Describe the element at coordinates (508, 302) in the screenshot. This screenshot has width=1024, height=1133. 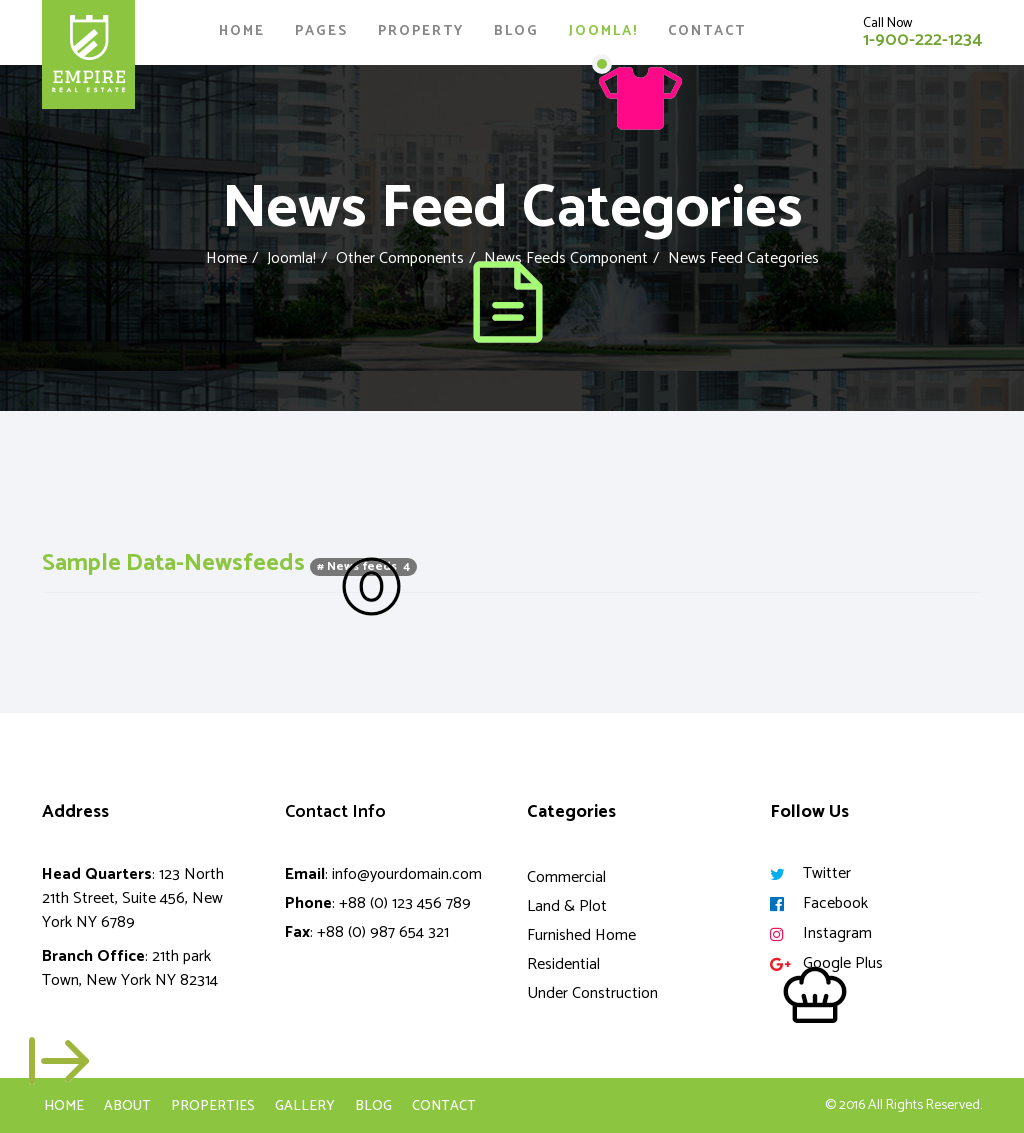
I see `view document or text file` at that location.